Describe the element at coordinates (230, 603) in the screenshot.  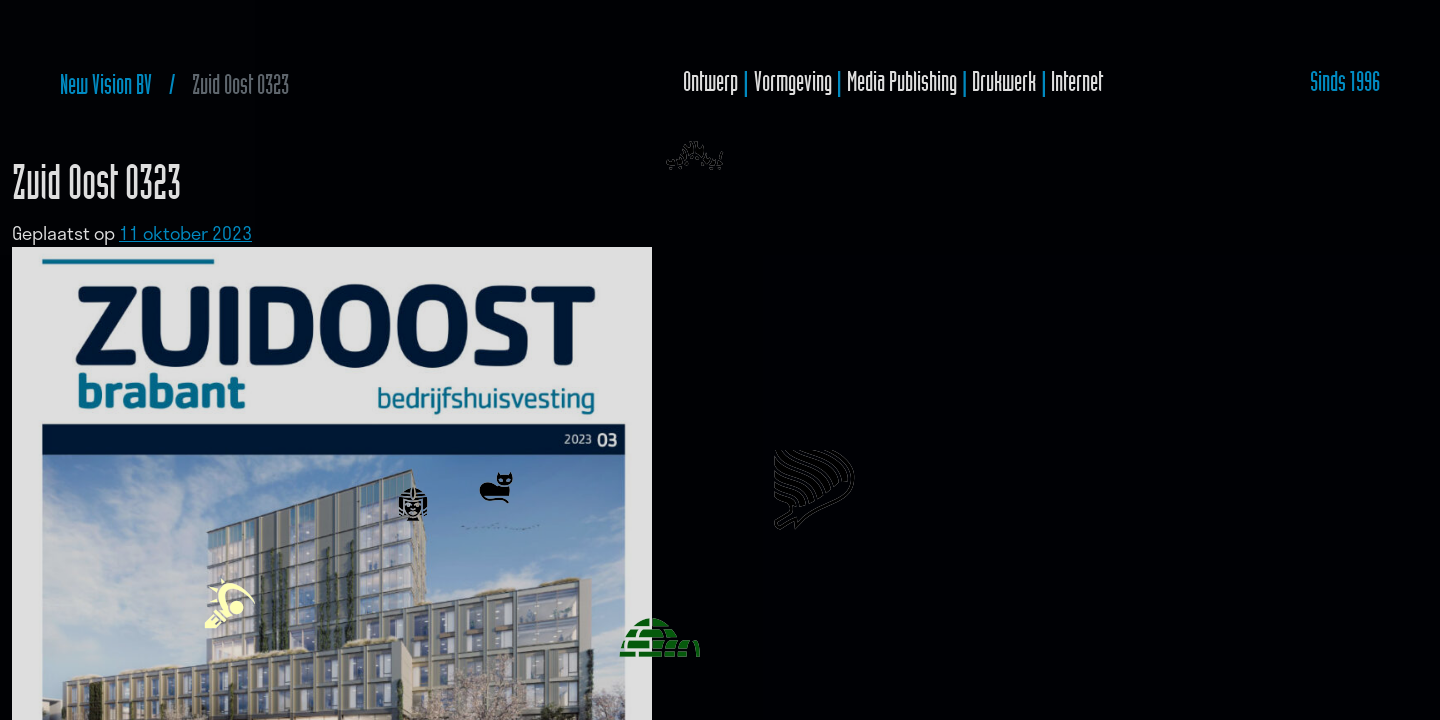
I see `equip a magic staff or wand` at that location.